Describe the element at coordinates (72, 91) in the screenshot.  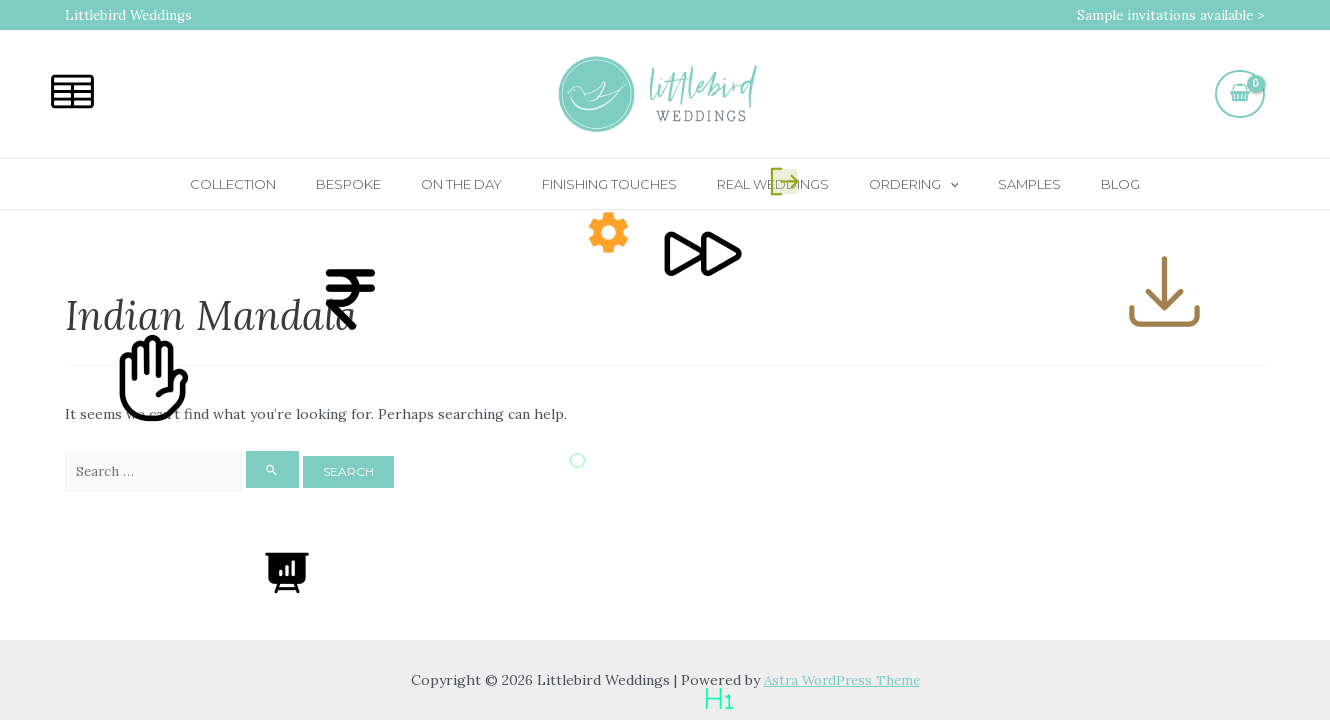
I see `view data in table format` at that location.